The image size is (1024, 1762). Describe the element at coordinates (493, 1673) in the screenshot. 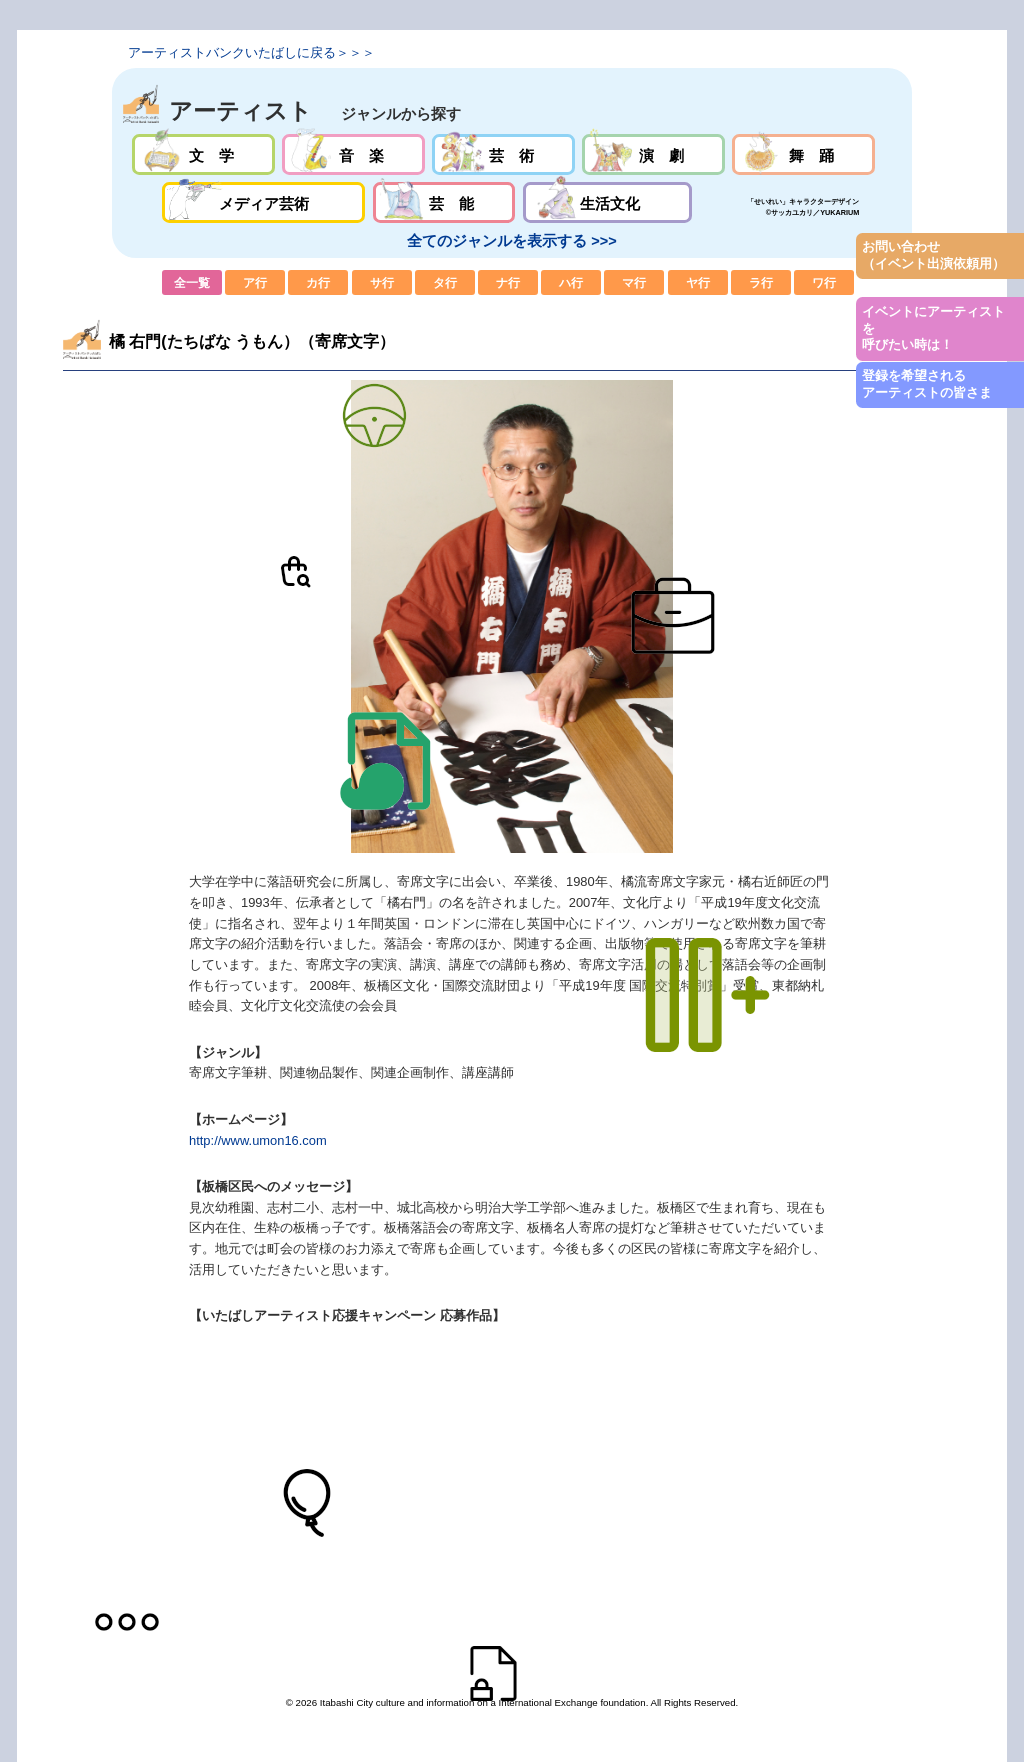

I see `access a locked or protected file` at that location.